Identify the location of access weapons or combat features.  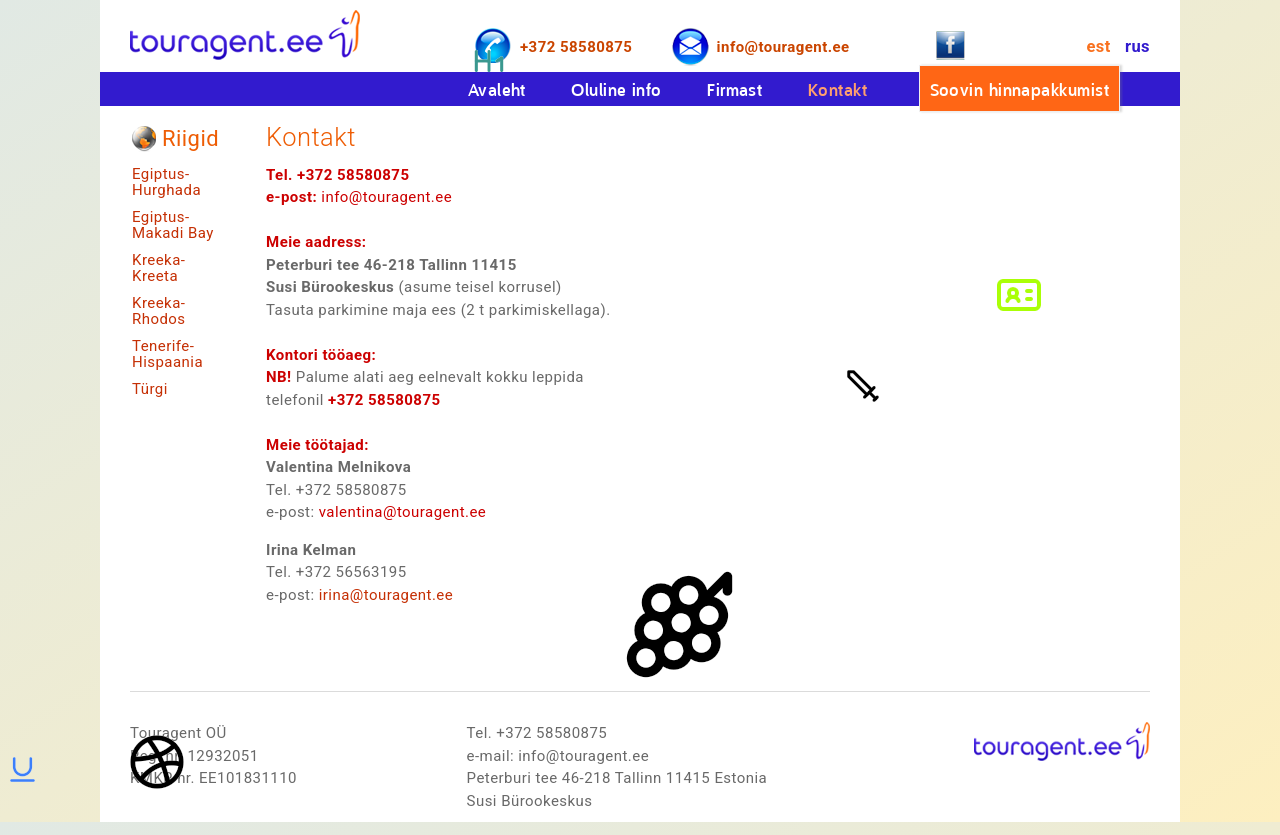
(863, 386).